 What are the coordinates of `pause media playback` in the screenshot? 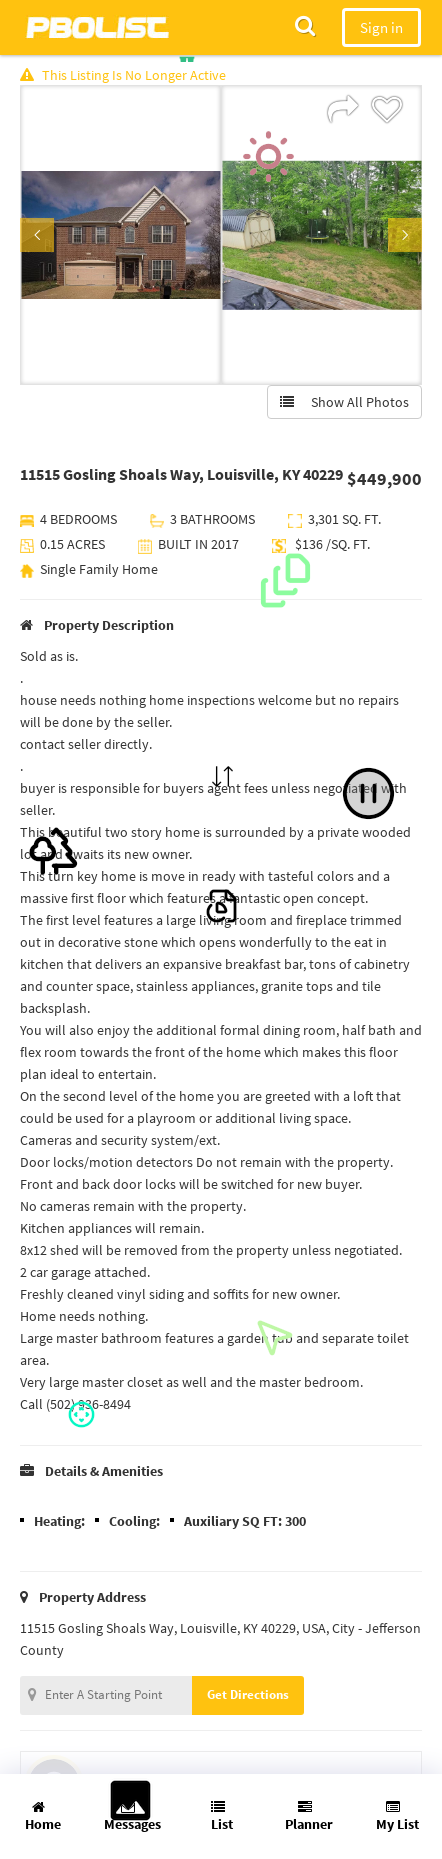 It's located at (368, 793).